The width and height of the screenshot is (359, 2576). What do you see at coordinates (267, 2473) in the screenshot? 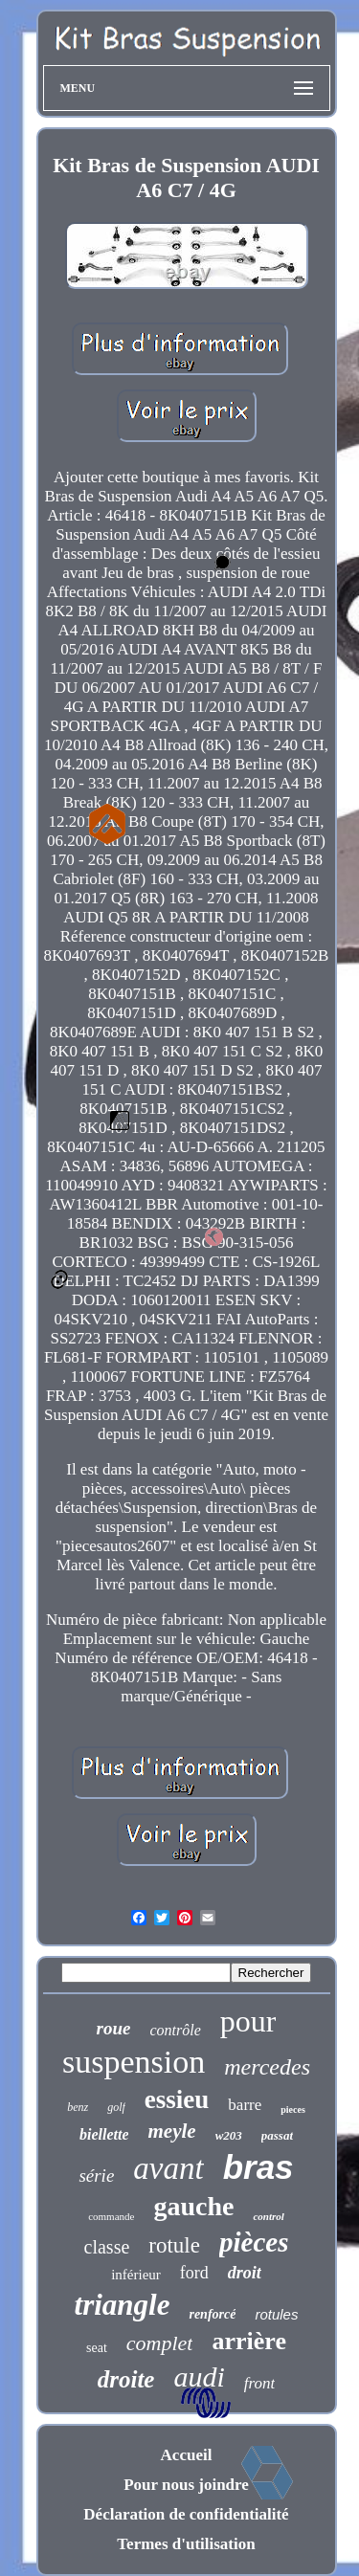
I see `hibernate framework logo` at bounding box center [267, 2473].